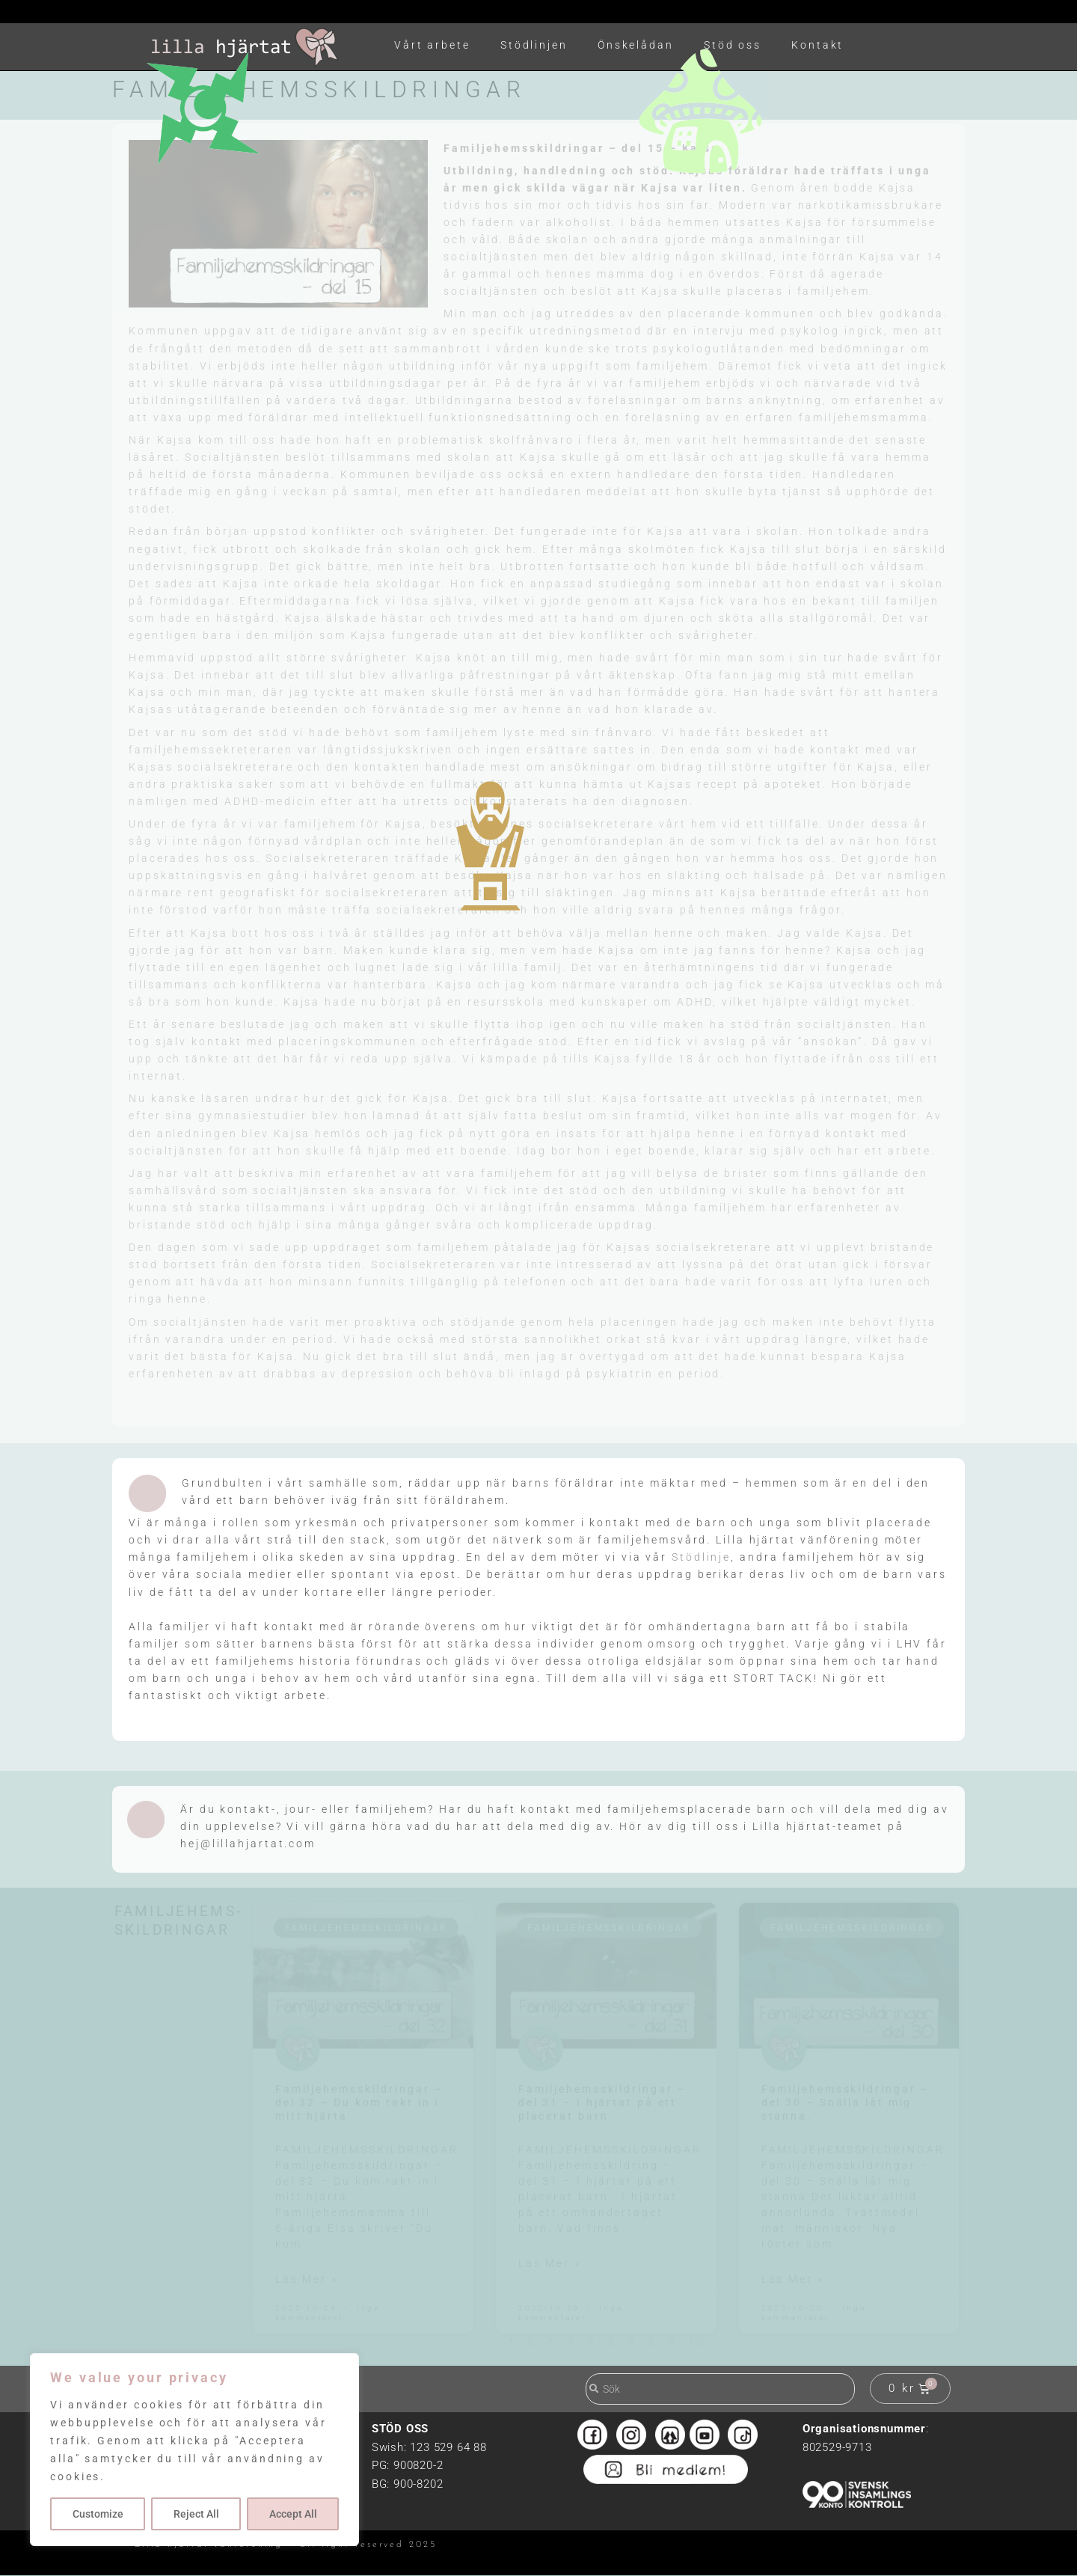 This screenshot has height=2576, width=1077. Describe the element at coordinates (203, 108) in the screenshot. I see `shuriken or ninja throwing star weapon icon` at that location.